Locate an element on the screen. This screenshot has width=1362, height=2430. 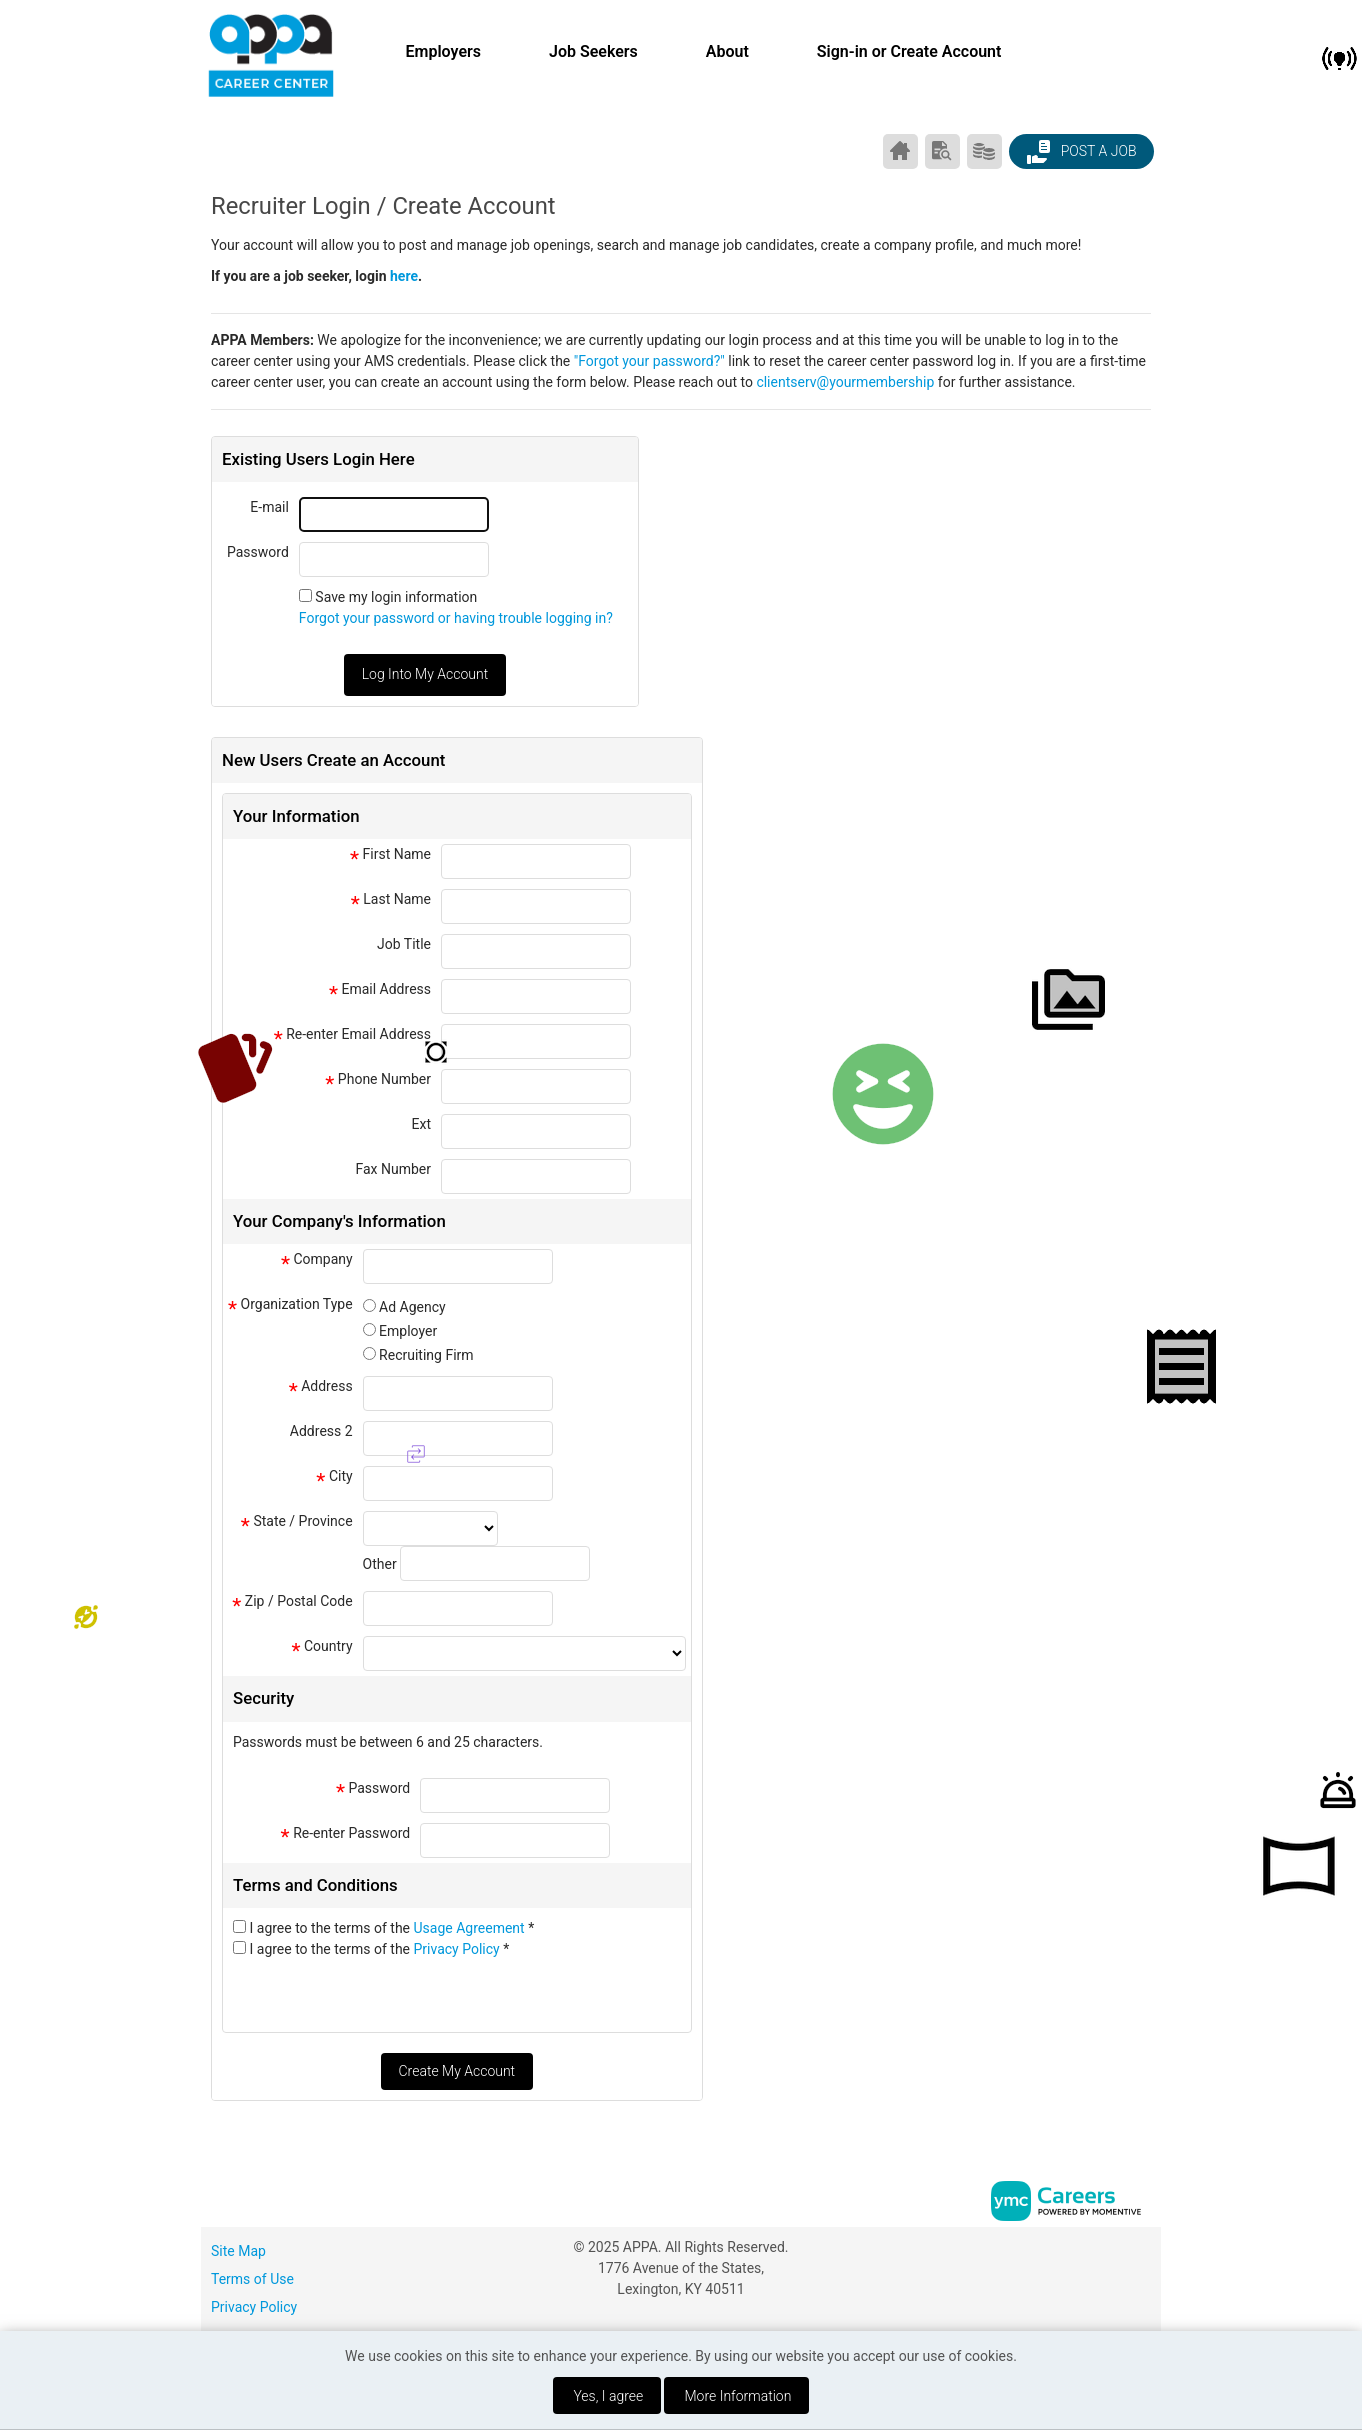
expand content to fill available space is located at coordinates (436, 1052).